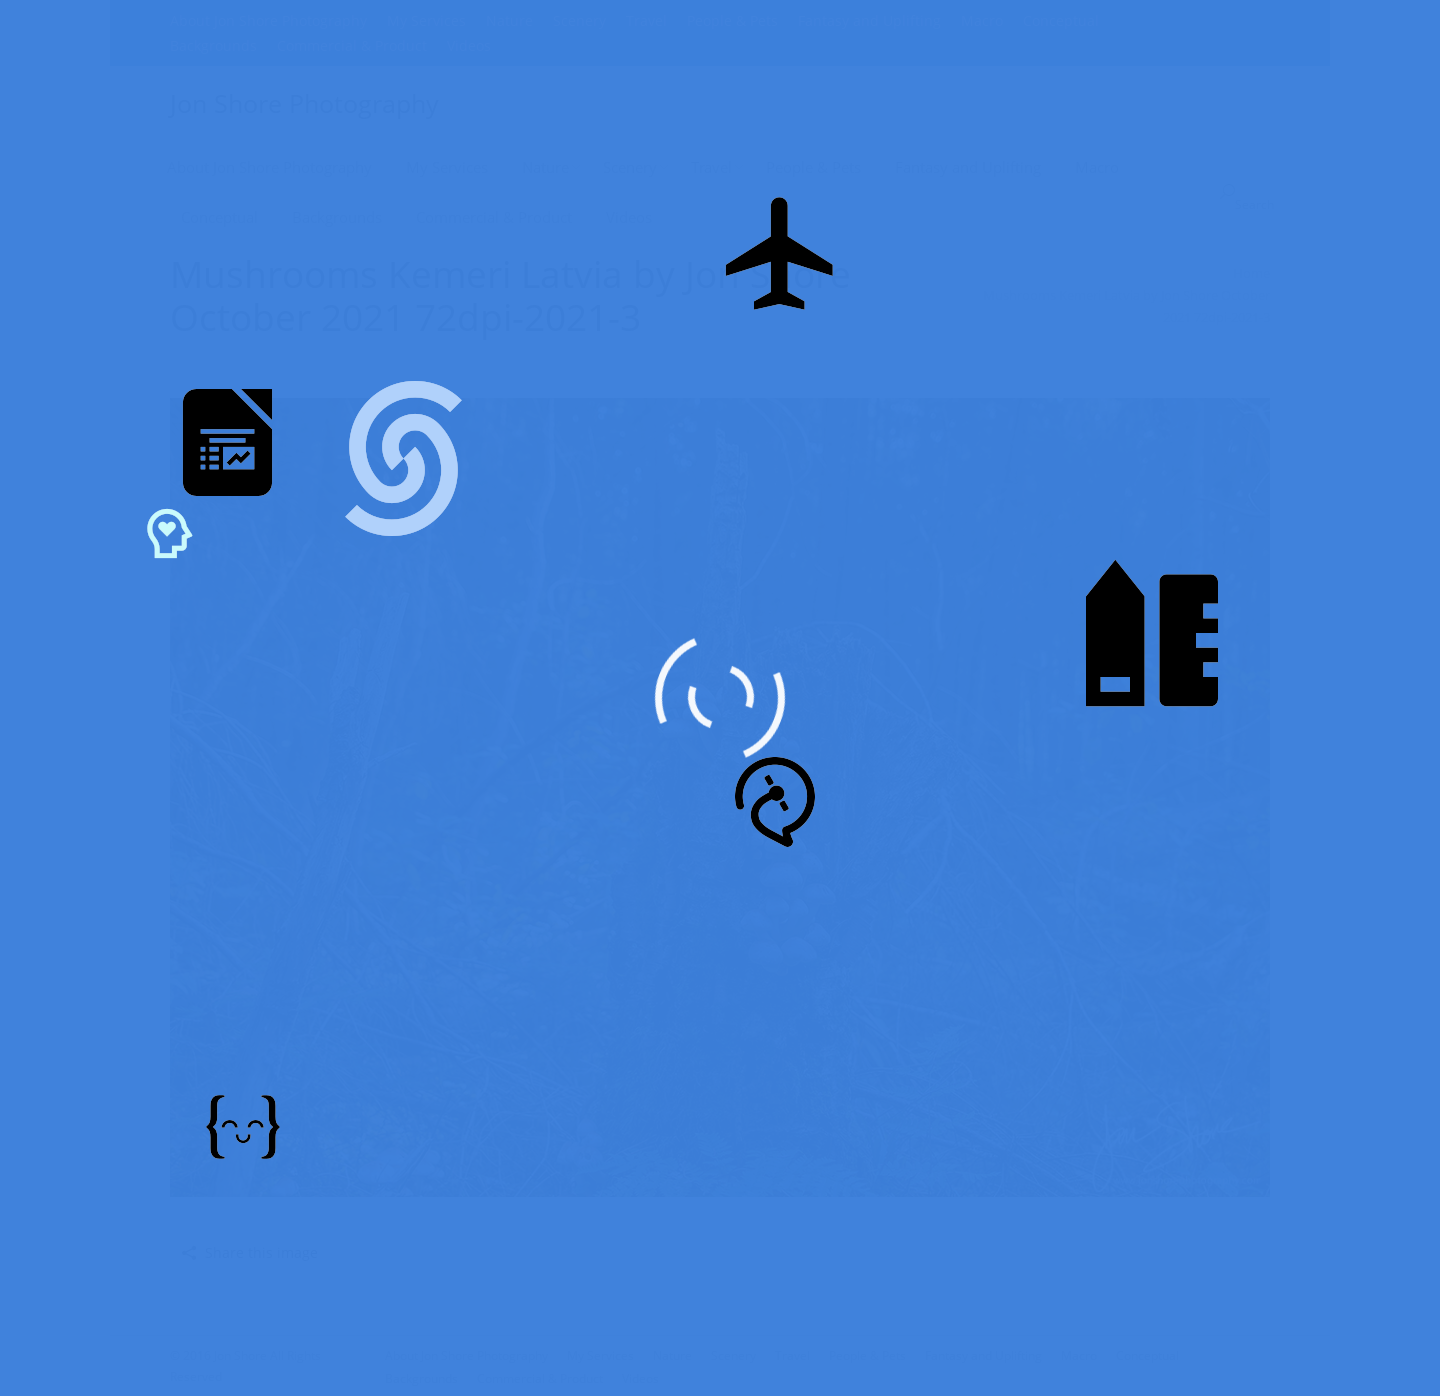  I want to click on enable airplane mode, so click(776, 253).